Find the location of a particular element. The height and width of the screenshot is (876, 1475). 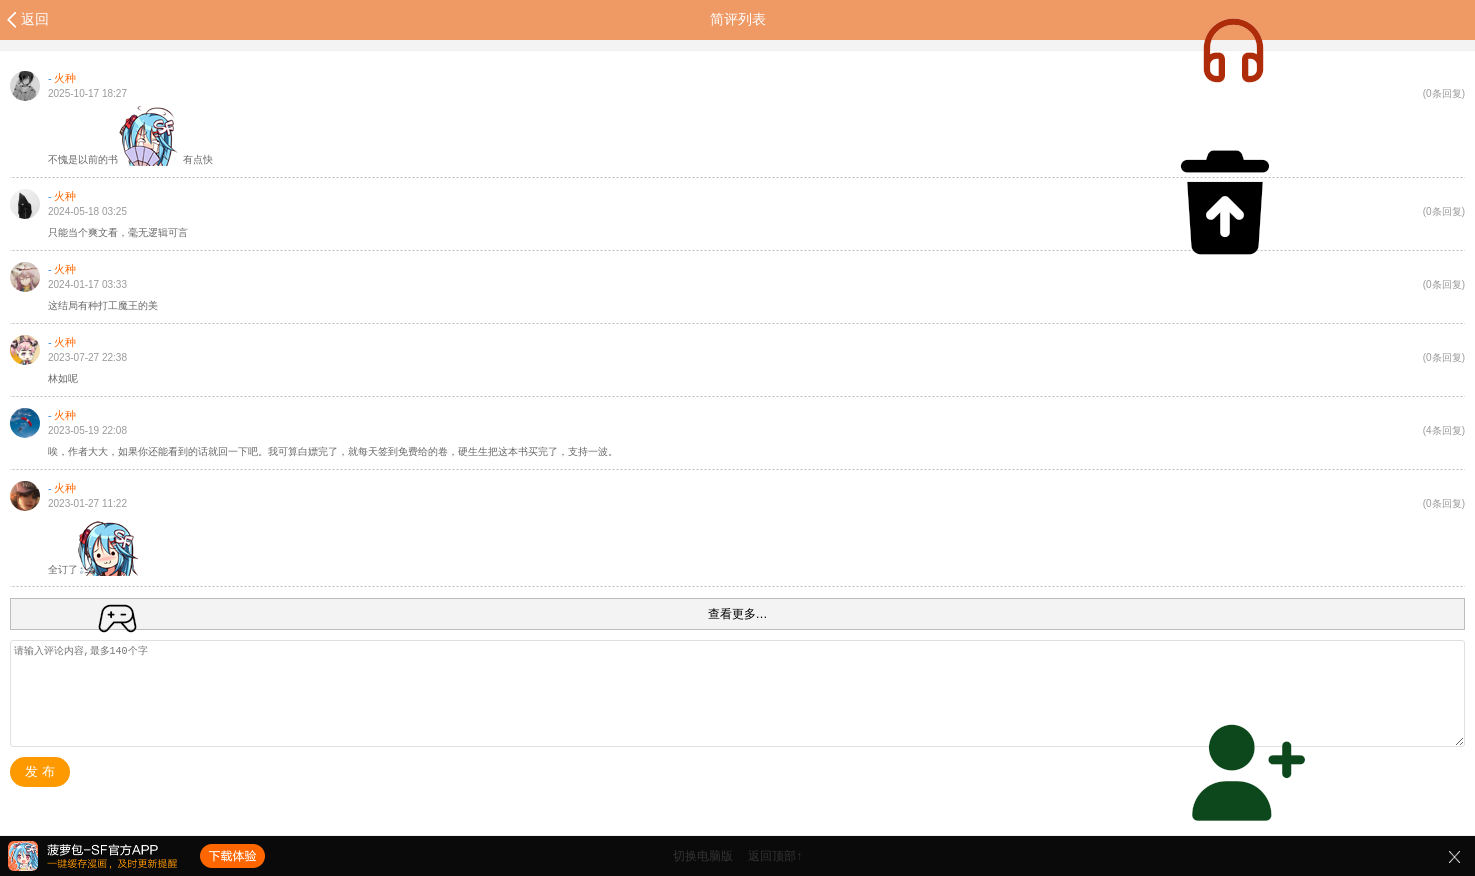

restore item from trash is located at coordinates (1225, 204).